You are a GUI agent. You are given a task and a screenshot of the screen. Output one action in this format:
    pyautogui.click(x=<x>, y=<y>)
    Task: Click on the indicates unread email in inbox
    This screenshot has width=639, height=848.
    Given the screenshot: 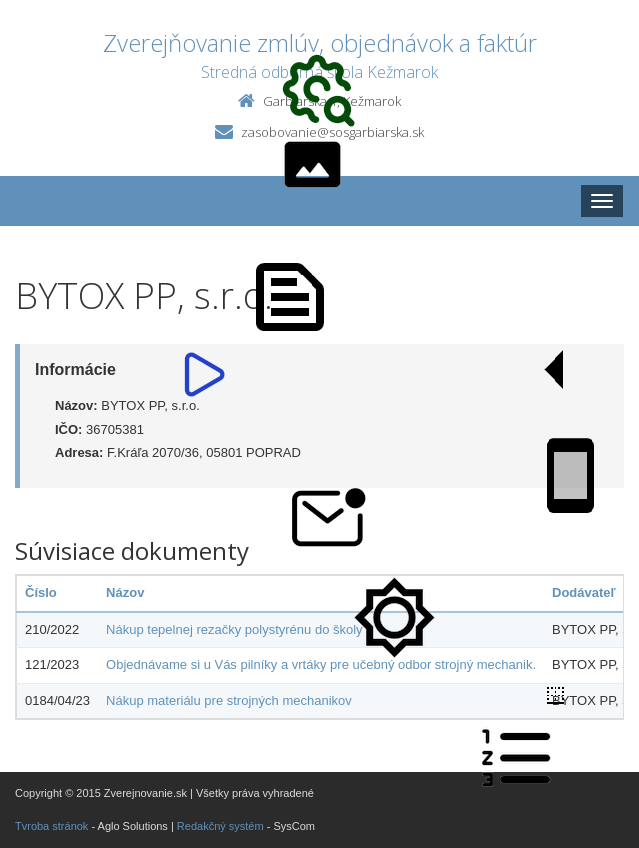 What is the action you would take?
    pyautogui.click(x=327, y=518)
    